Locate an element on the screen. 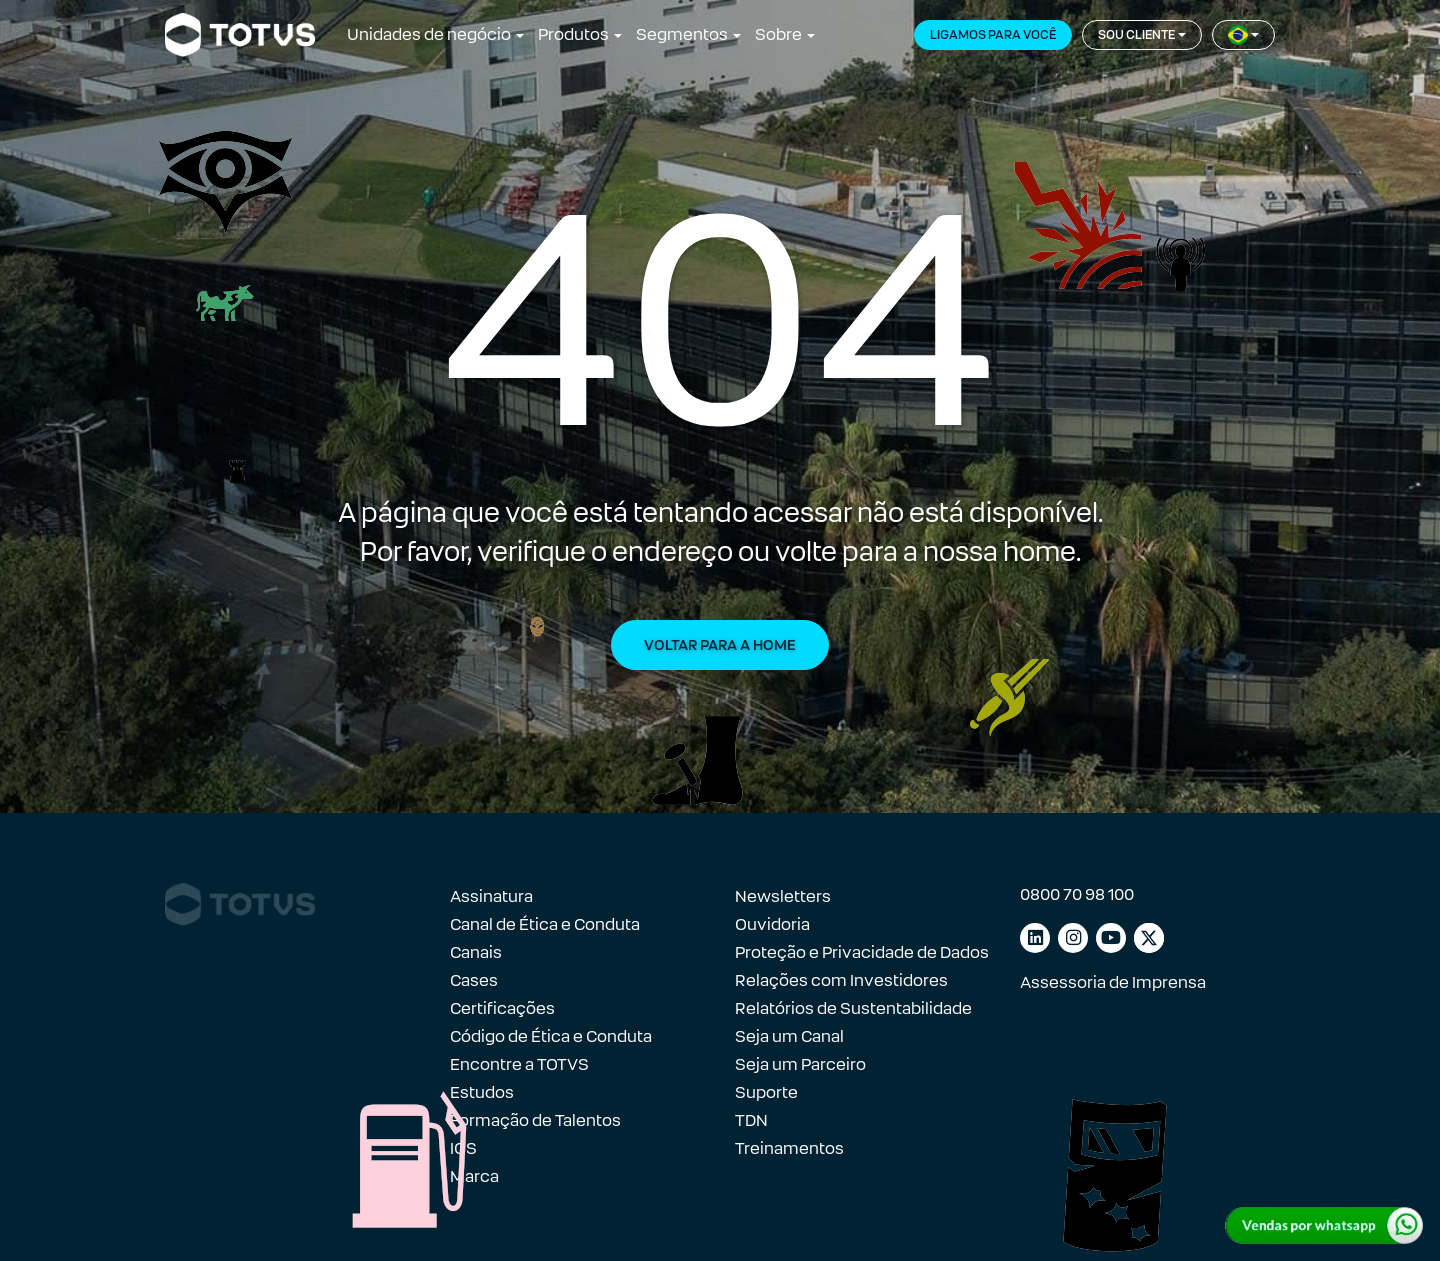  access weapons or combat equipment is located at coordinates (1009, 698).